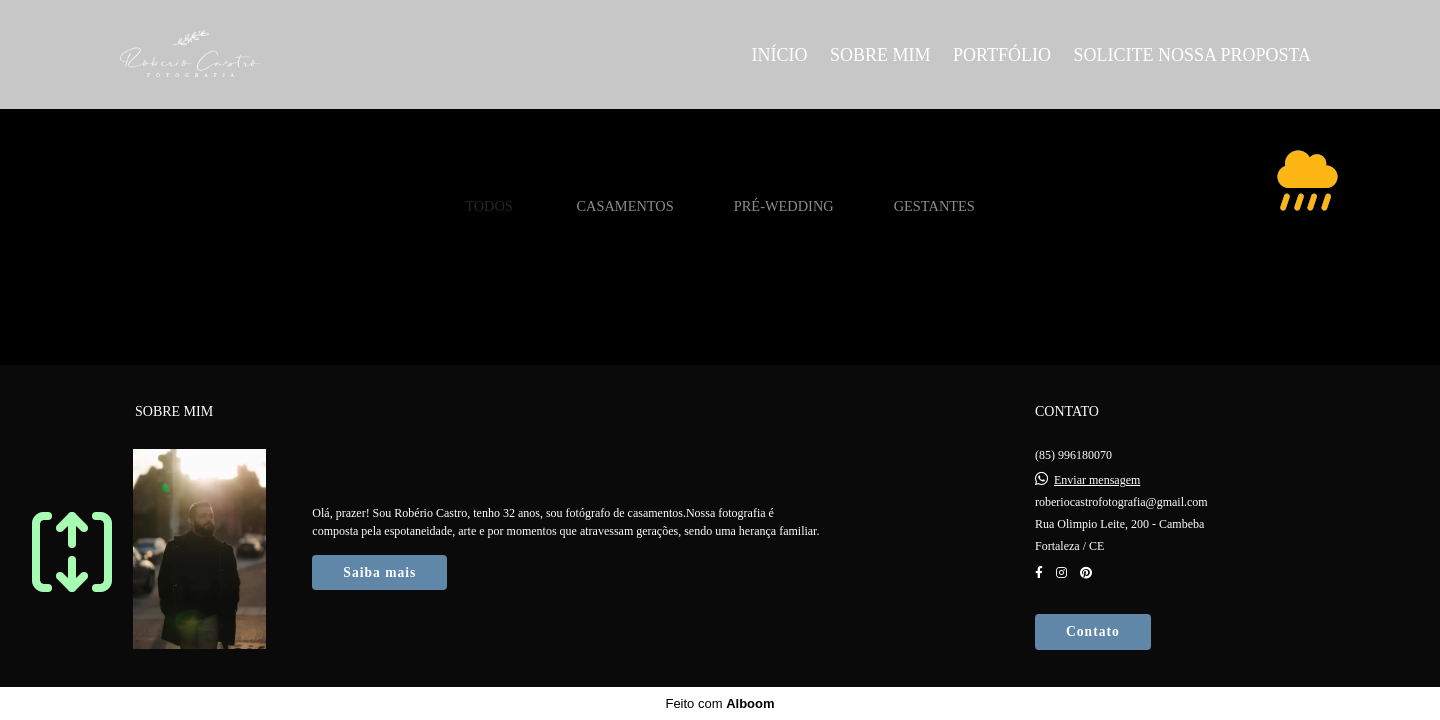  What do you see at coordinates (1307, 180) in the screenshot?
I see `indicates heavy rain or stormy weather conditions` at bounding box center [1307, 180].